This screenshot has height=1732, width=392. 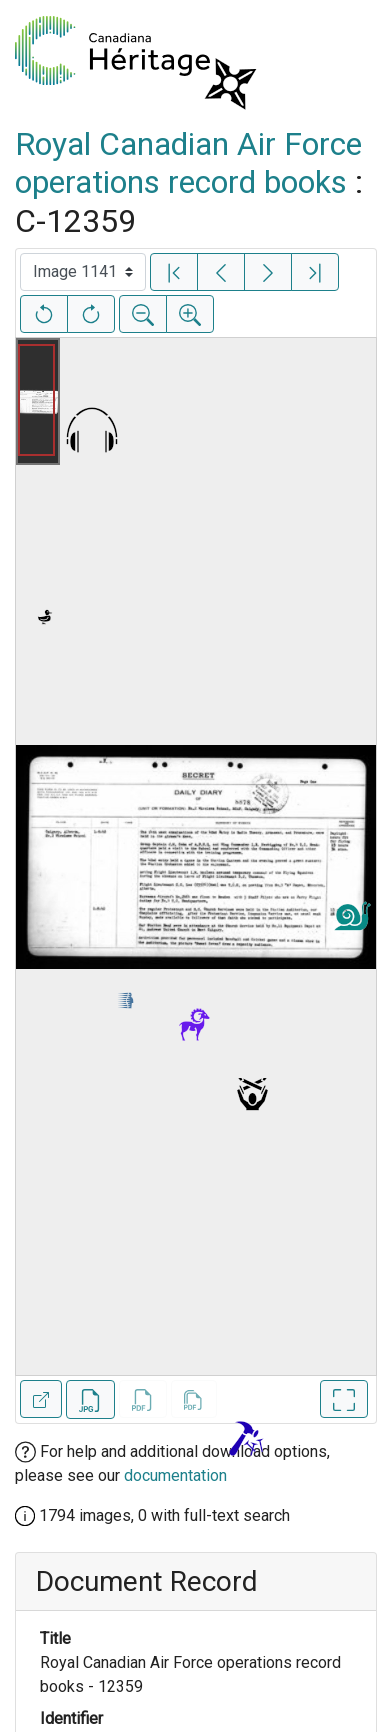 What do you see at coordinates (125, 1000) in the screenshot?
I see `indicates evasion or dodge ability activated` at bounding box center [125, 1000].